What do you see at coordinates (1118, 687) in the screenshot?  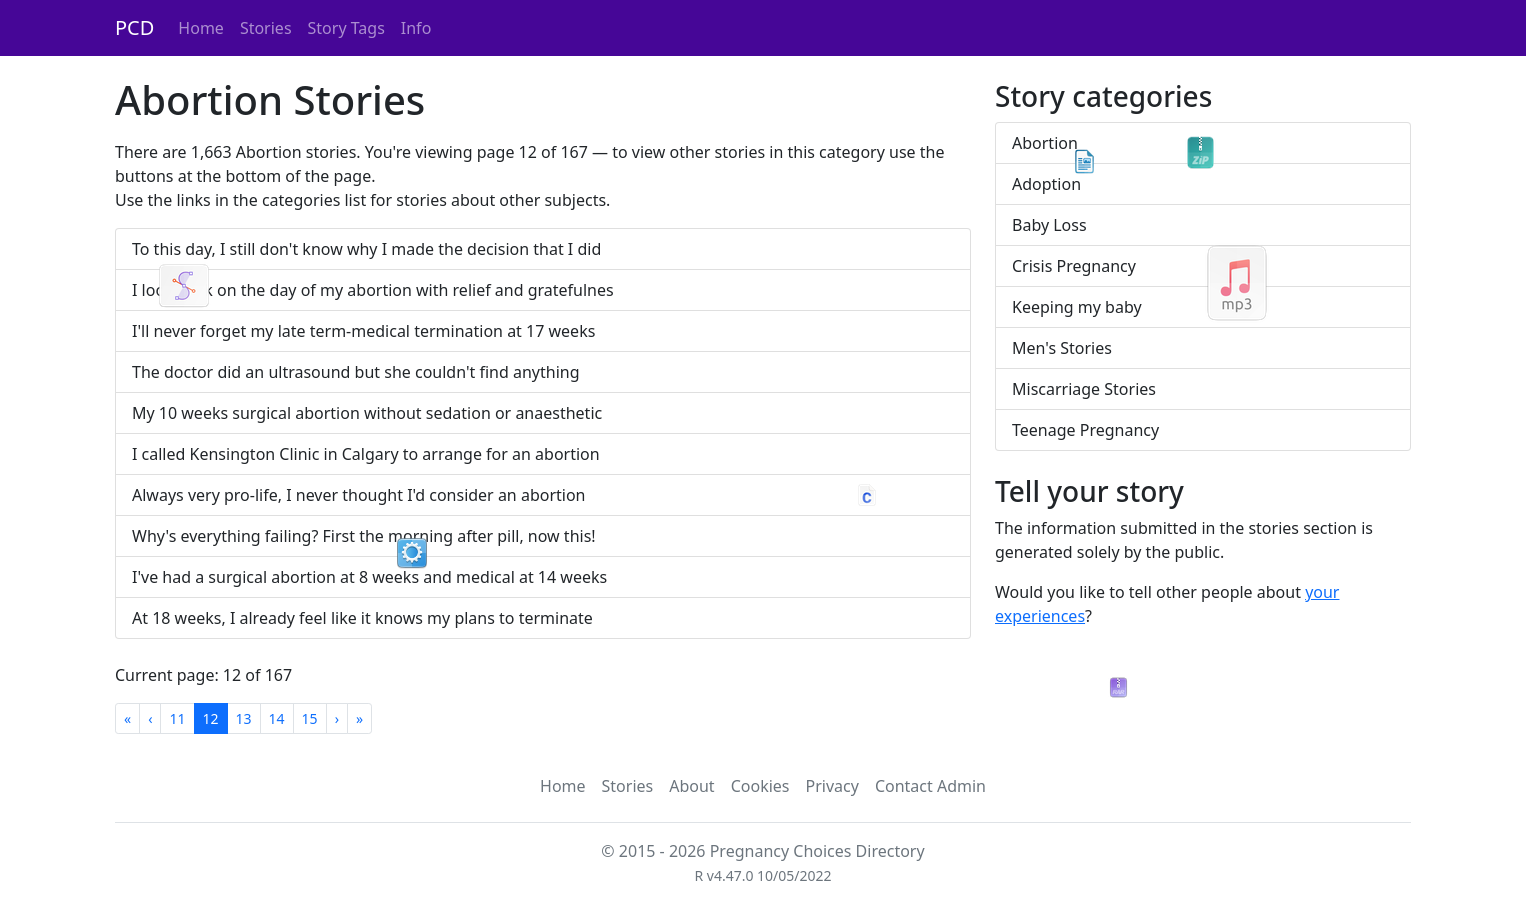 I see `a compressed RAR archive file` at bounding box center [1118, 687].